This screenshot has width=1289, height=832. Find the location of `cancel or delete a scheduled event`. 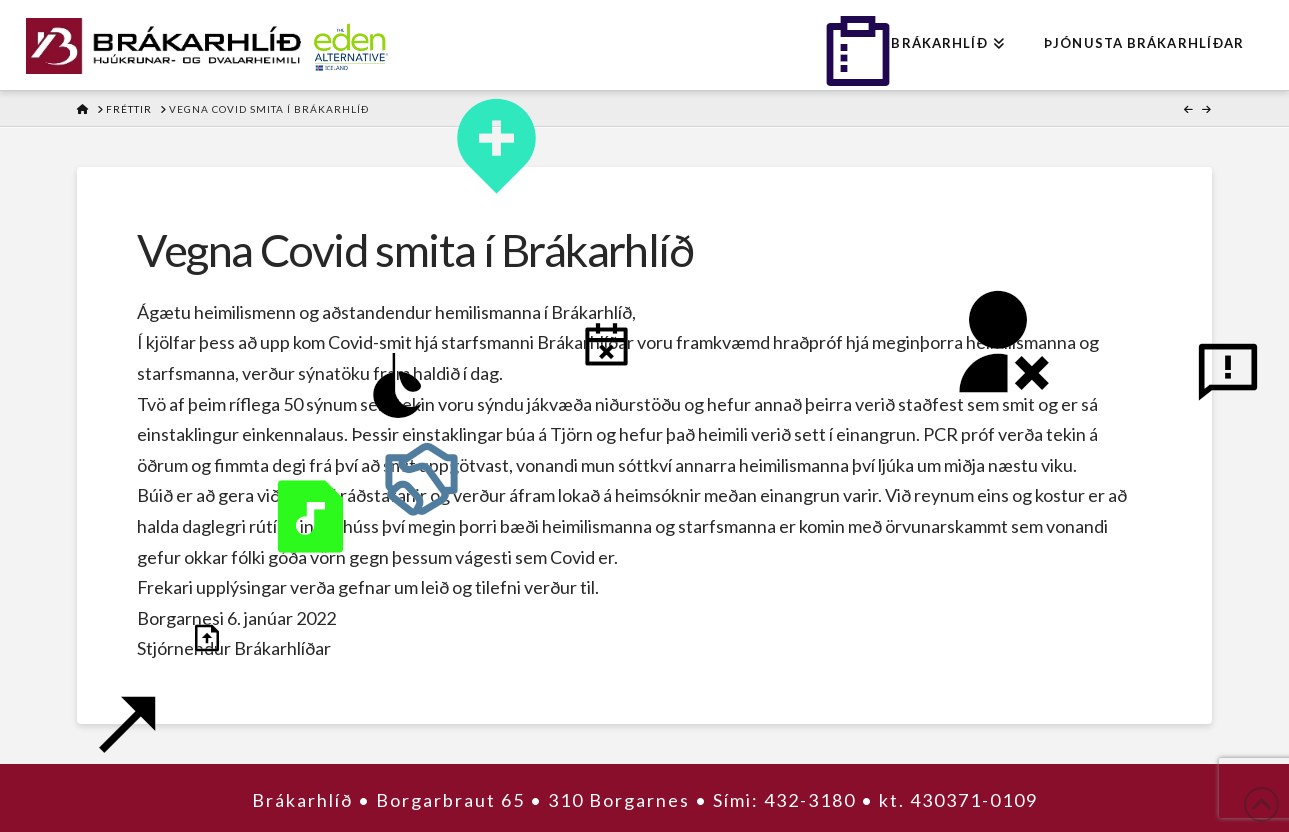

cancel or delete a scheduled event is located at coordinates (606, 346).